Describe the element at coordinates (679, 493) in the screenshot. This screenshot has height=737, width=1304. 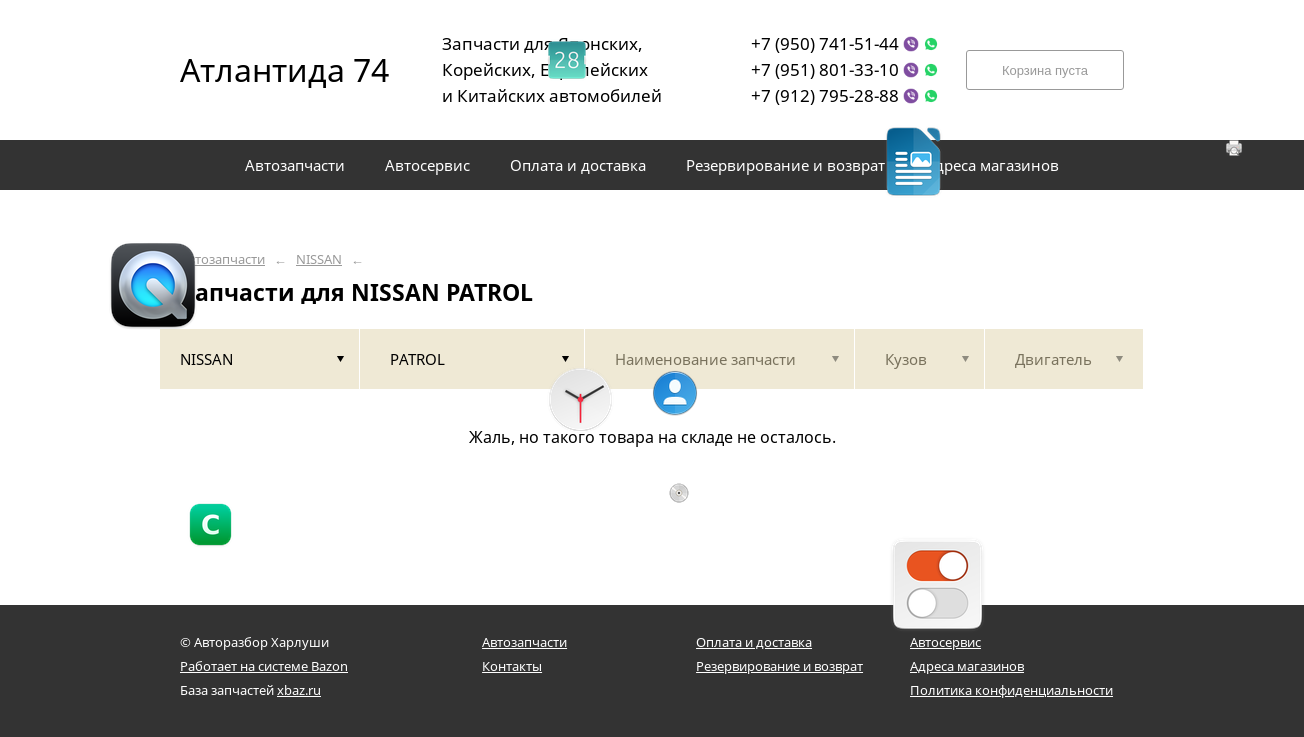
I see `indicates a CD/DVD drive or optical media device` at that location.